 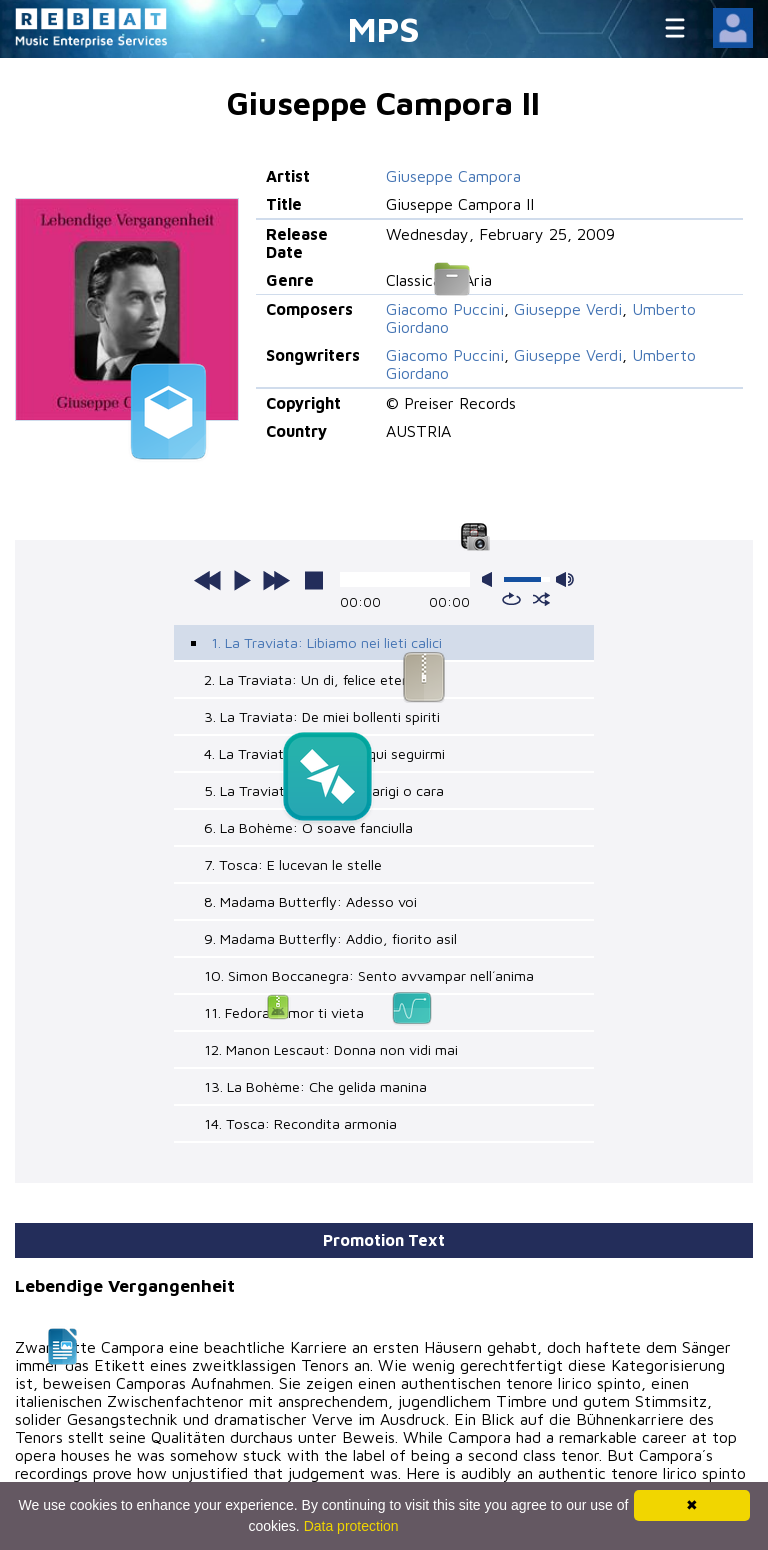 I want to click on open libreoffice writer application, so click(x=62, y=1346).